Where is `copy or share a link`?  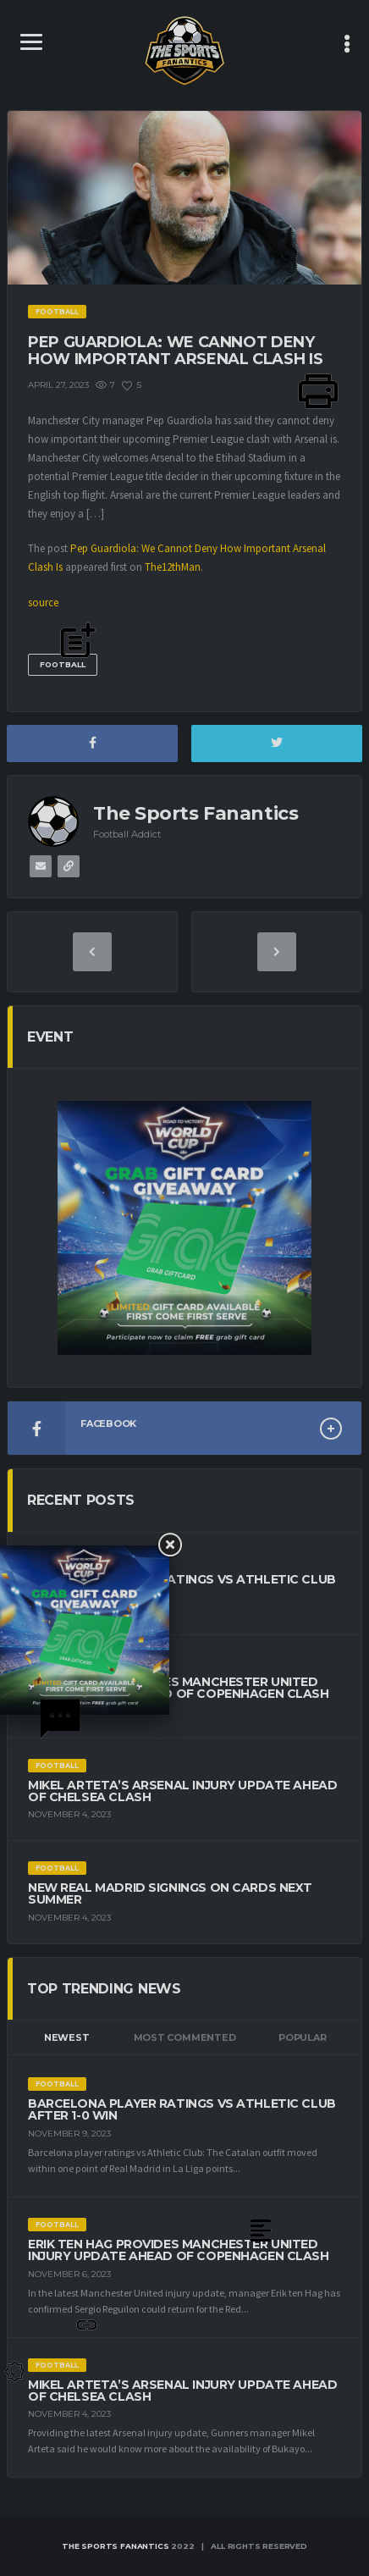 copy or share a link is located at coordinates (86, 2324).